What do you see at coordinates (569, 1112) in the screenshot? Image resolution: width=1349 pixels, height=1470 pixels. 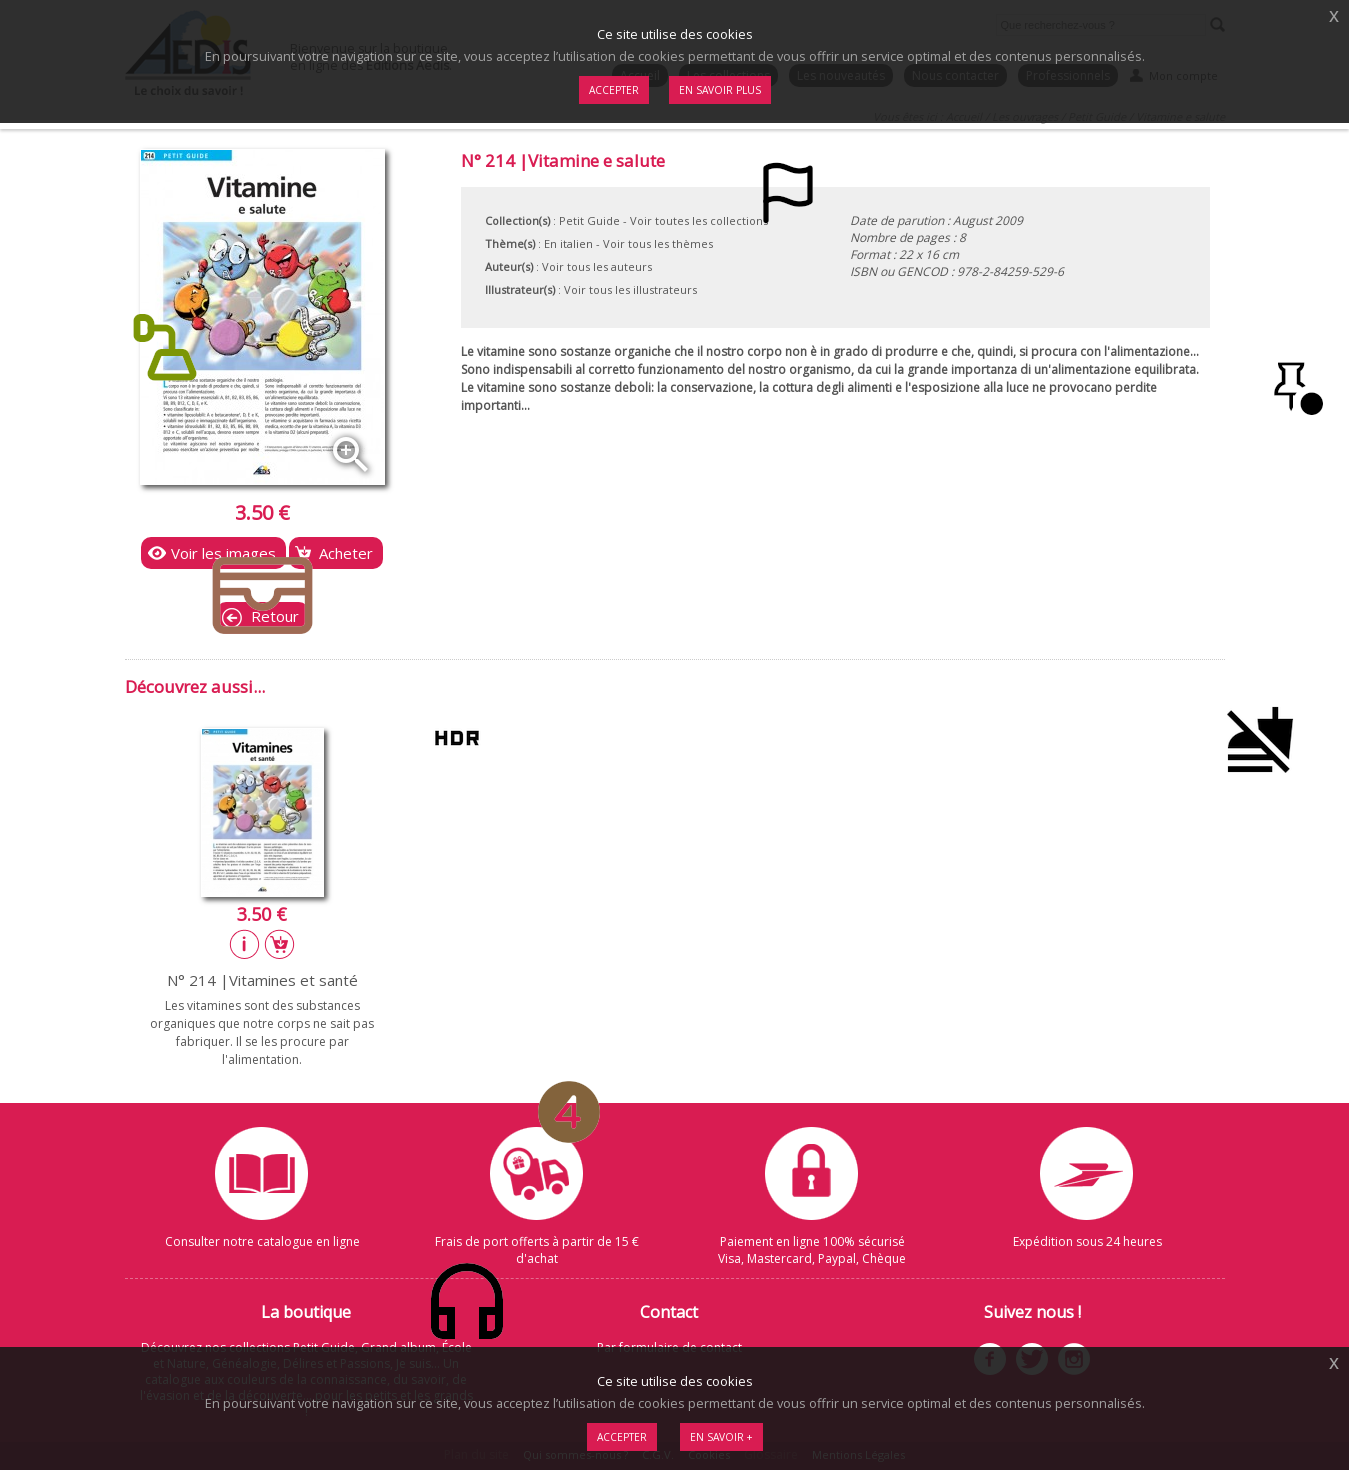 I see `indicates step four in a multi-step process` at bounding box center [569, 1112].